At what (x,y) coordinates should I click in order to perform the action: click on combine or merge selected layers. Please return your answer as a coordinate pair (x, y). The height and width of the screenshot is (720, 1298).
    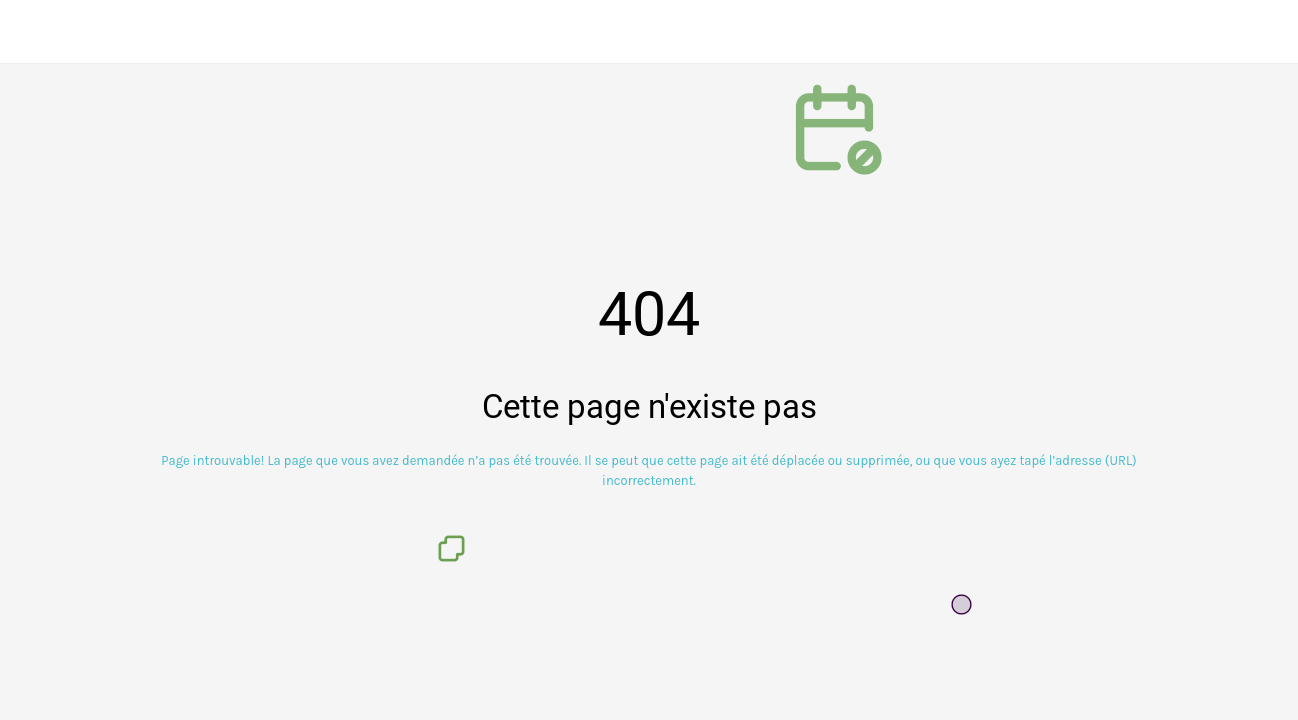
    Looking at the image, I should click on (451, 548).